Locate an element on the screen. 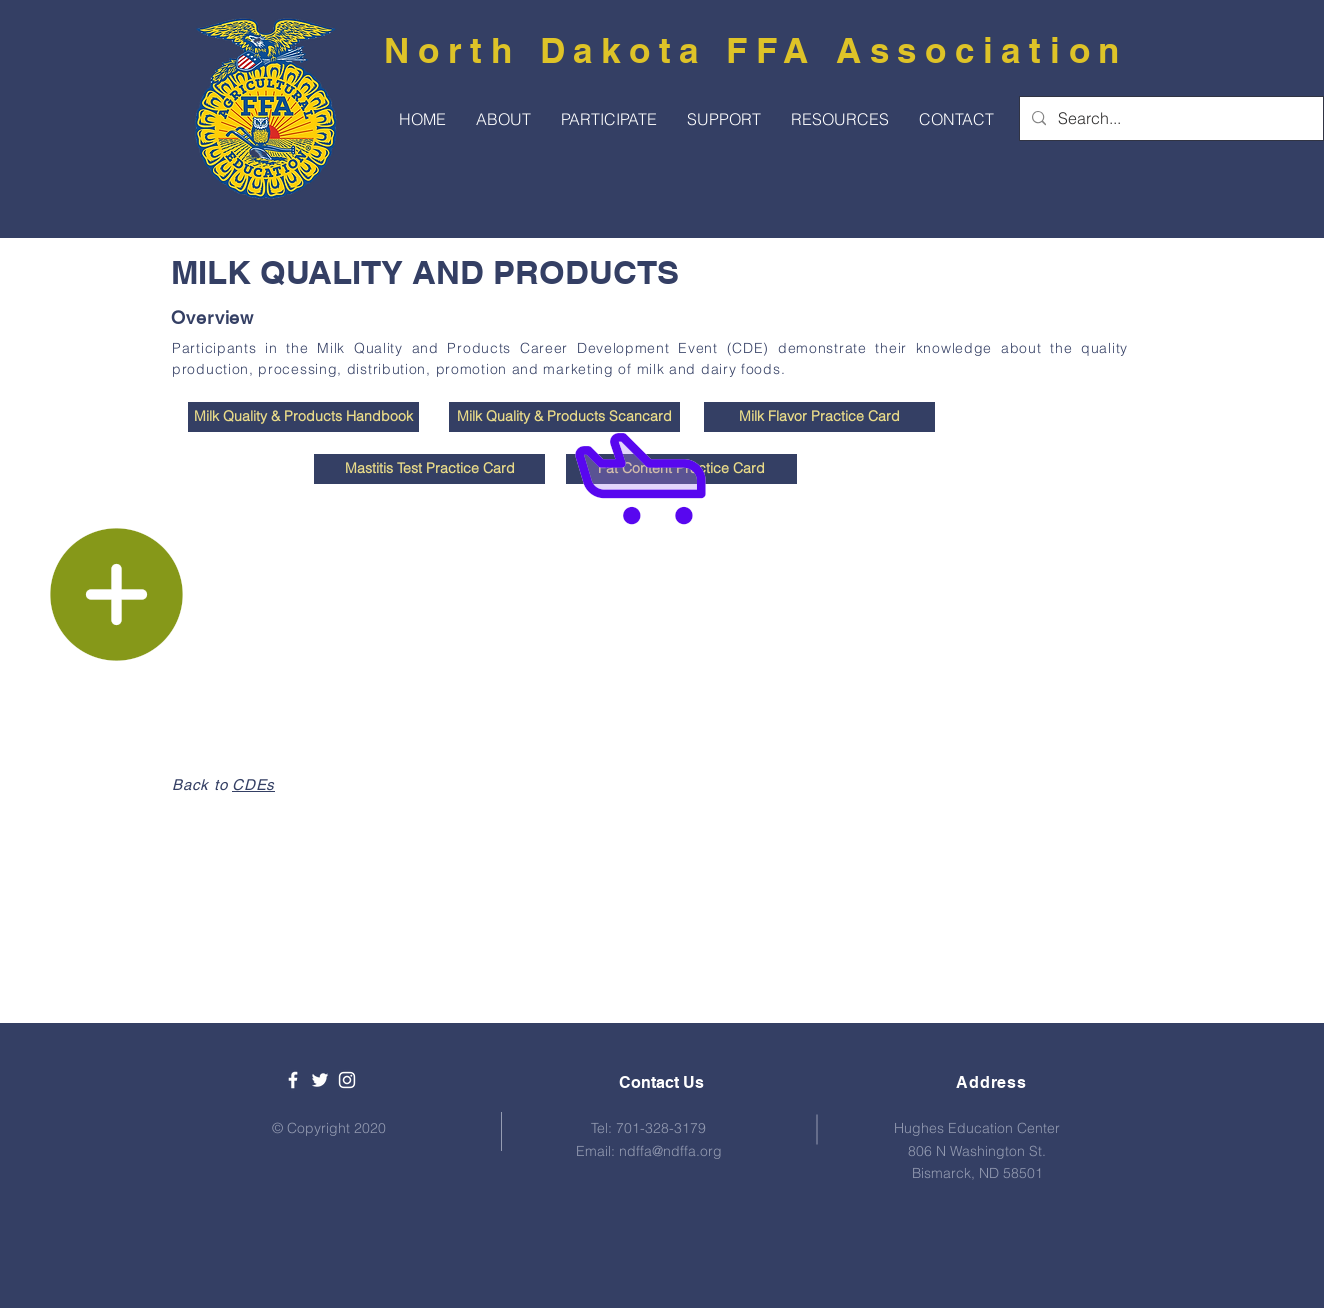 The height and width of the screenshot is (1308, 1324). add a new item is located at coordinates (116, 594).